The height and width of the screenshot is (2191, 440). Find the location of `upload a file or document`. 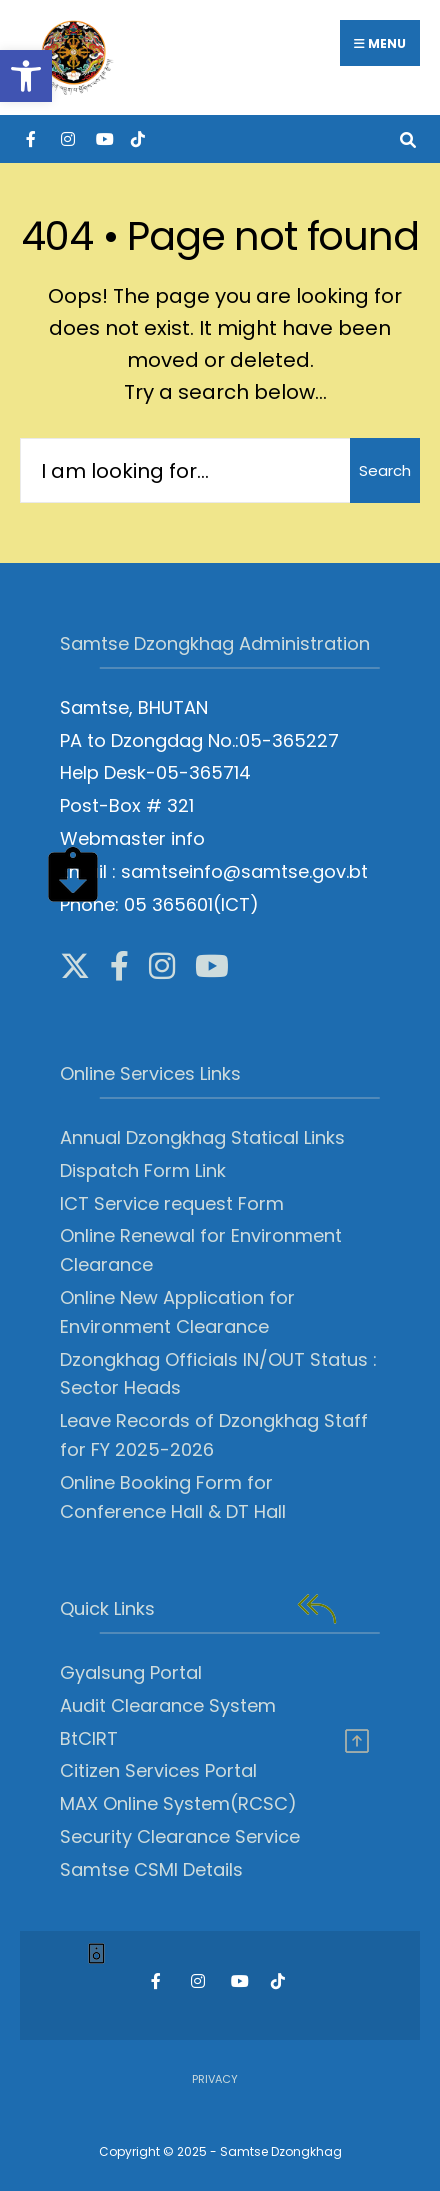

upload a file or document is located at coordinates (357, 1741).